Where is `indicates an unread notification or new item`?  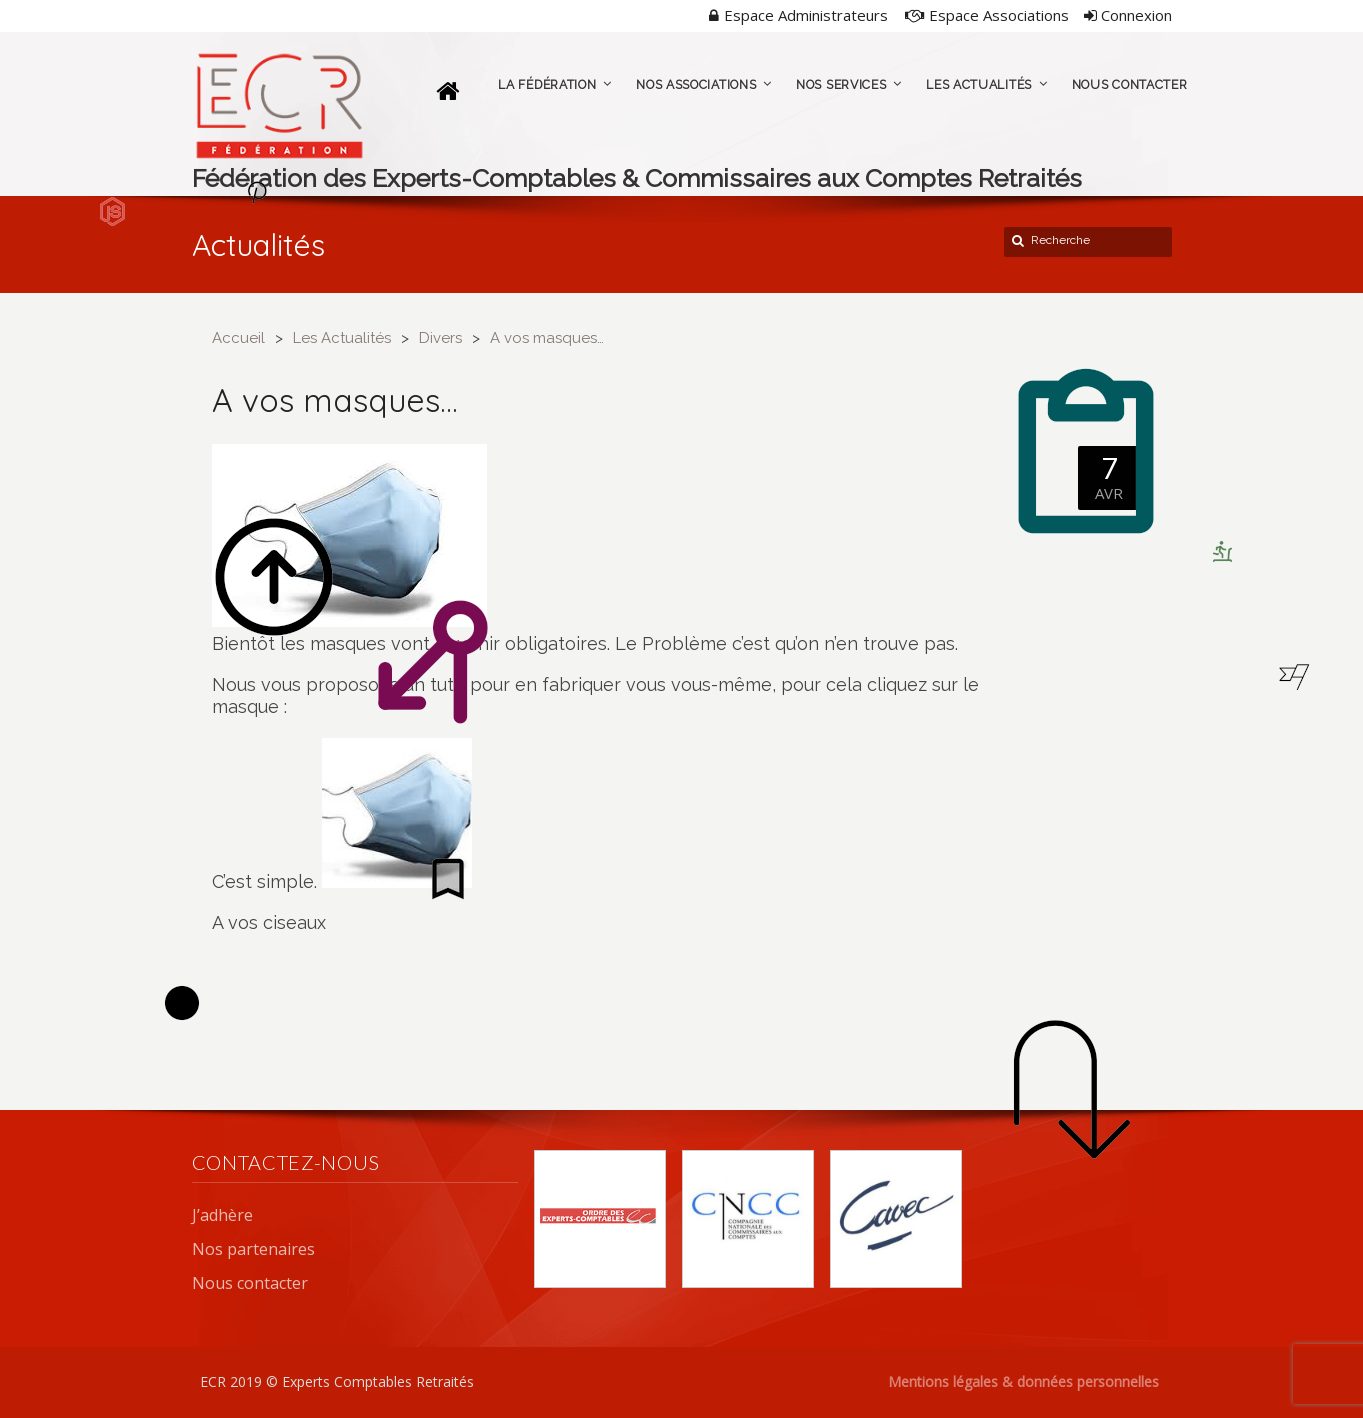 indicates an unread notification or new item is located at coordinates (182, 1003).